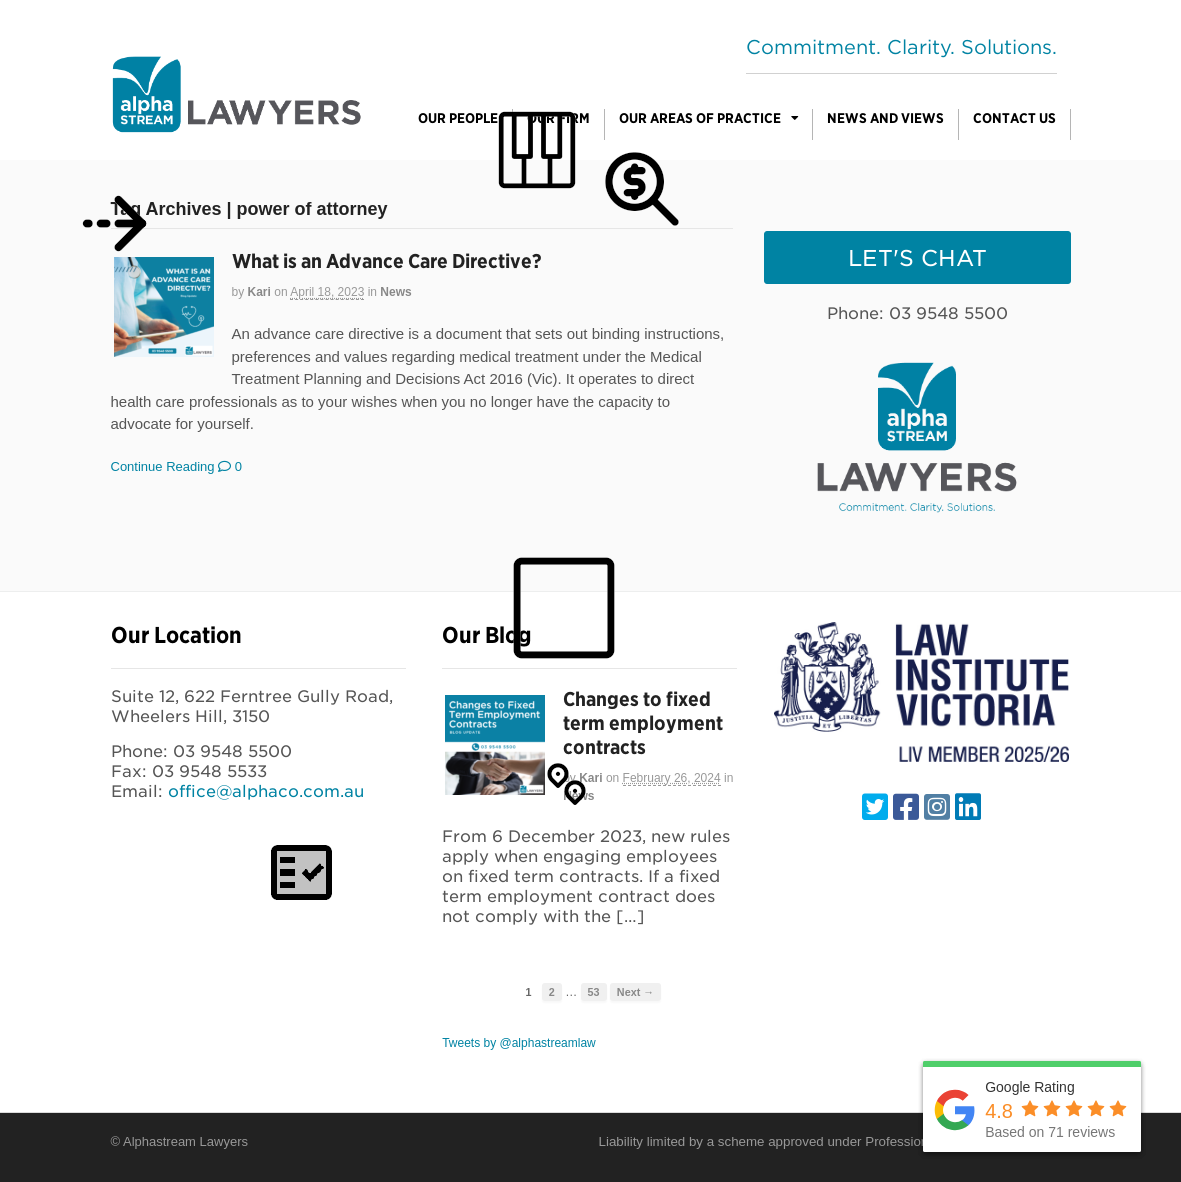 The image size is (1181, 1182). Describe the element at coordinates (642, 189) in the screenshot. I see `search for pricing or cost information` at that location.